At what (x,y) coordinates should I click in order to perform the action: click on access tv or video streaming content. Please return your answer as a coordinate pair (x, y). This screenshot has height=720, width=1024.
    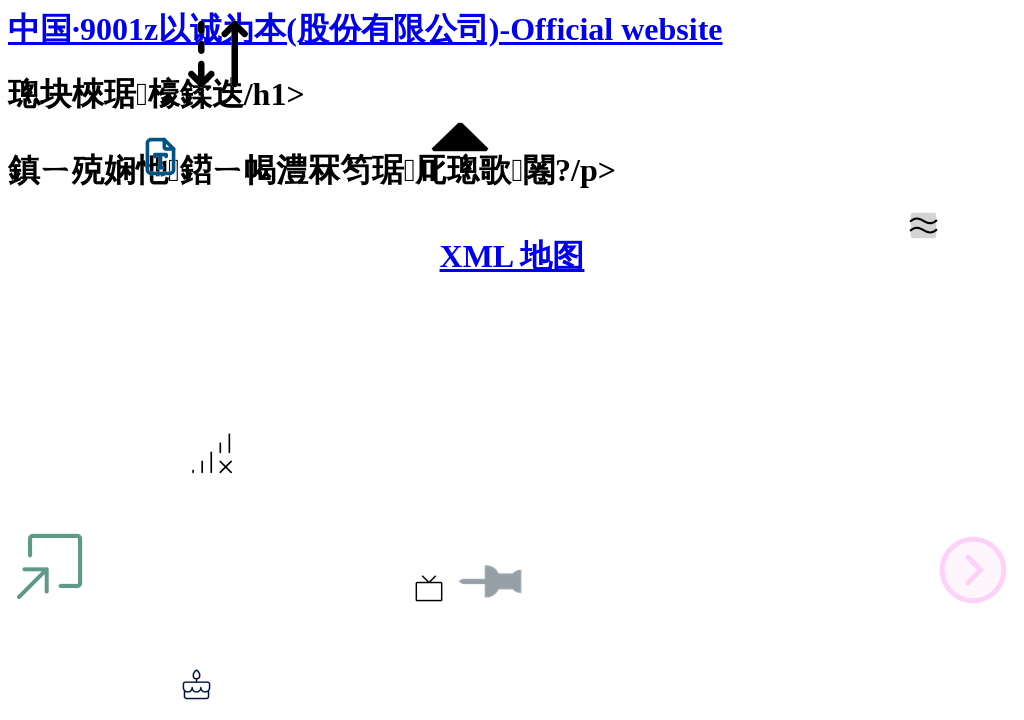
    Looking at the image, I should click on (429, 590).